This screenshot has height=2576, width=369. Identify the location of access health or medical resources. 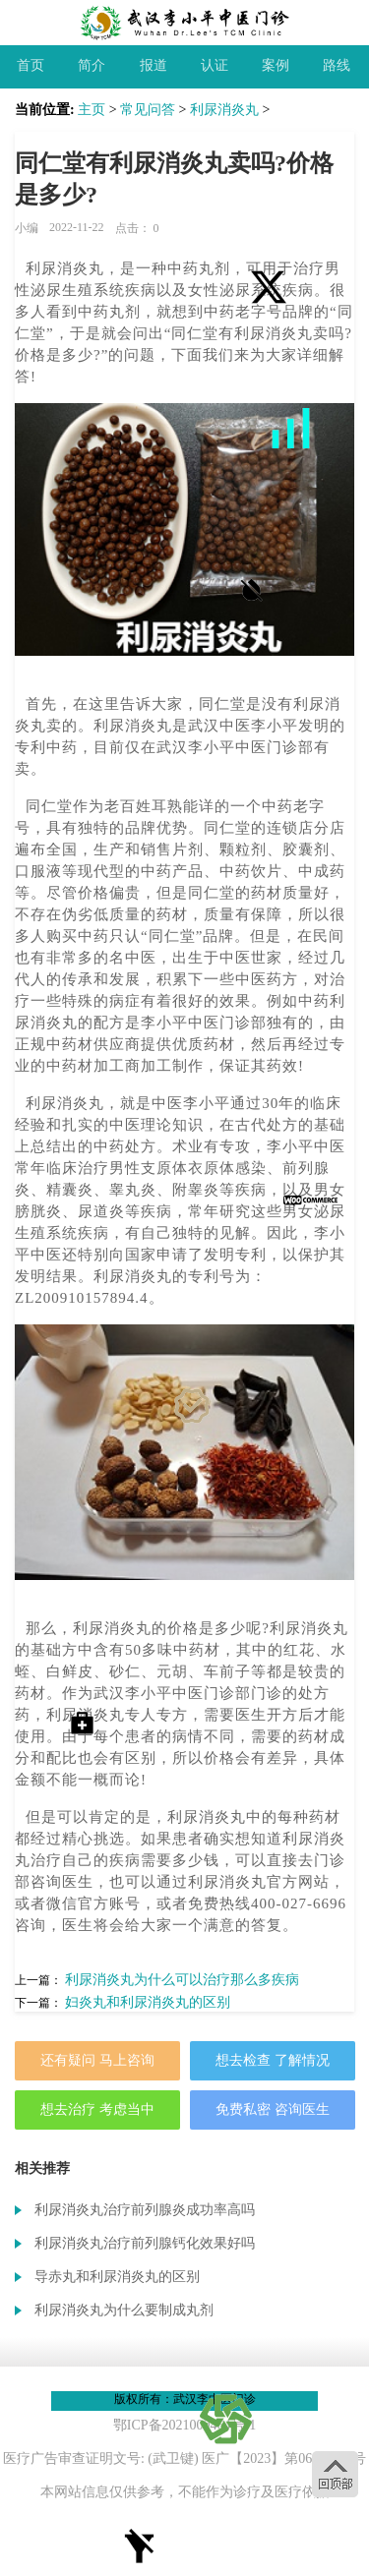
(82, 1724).